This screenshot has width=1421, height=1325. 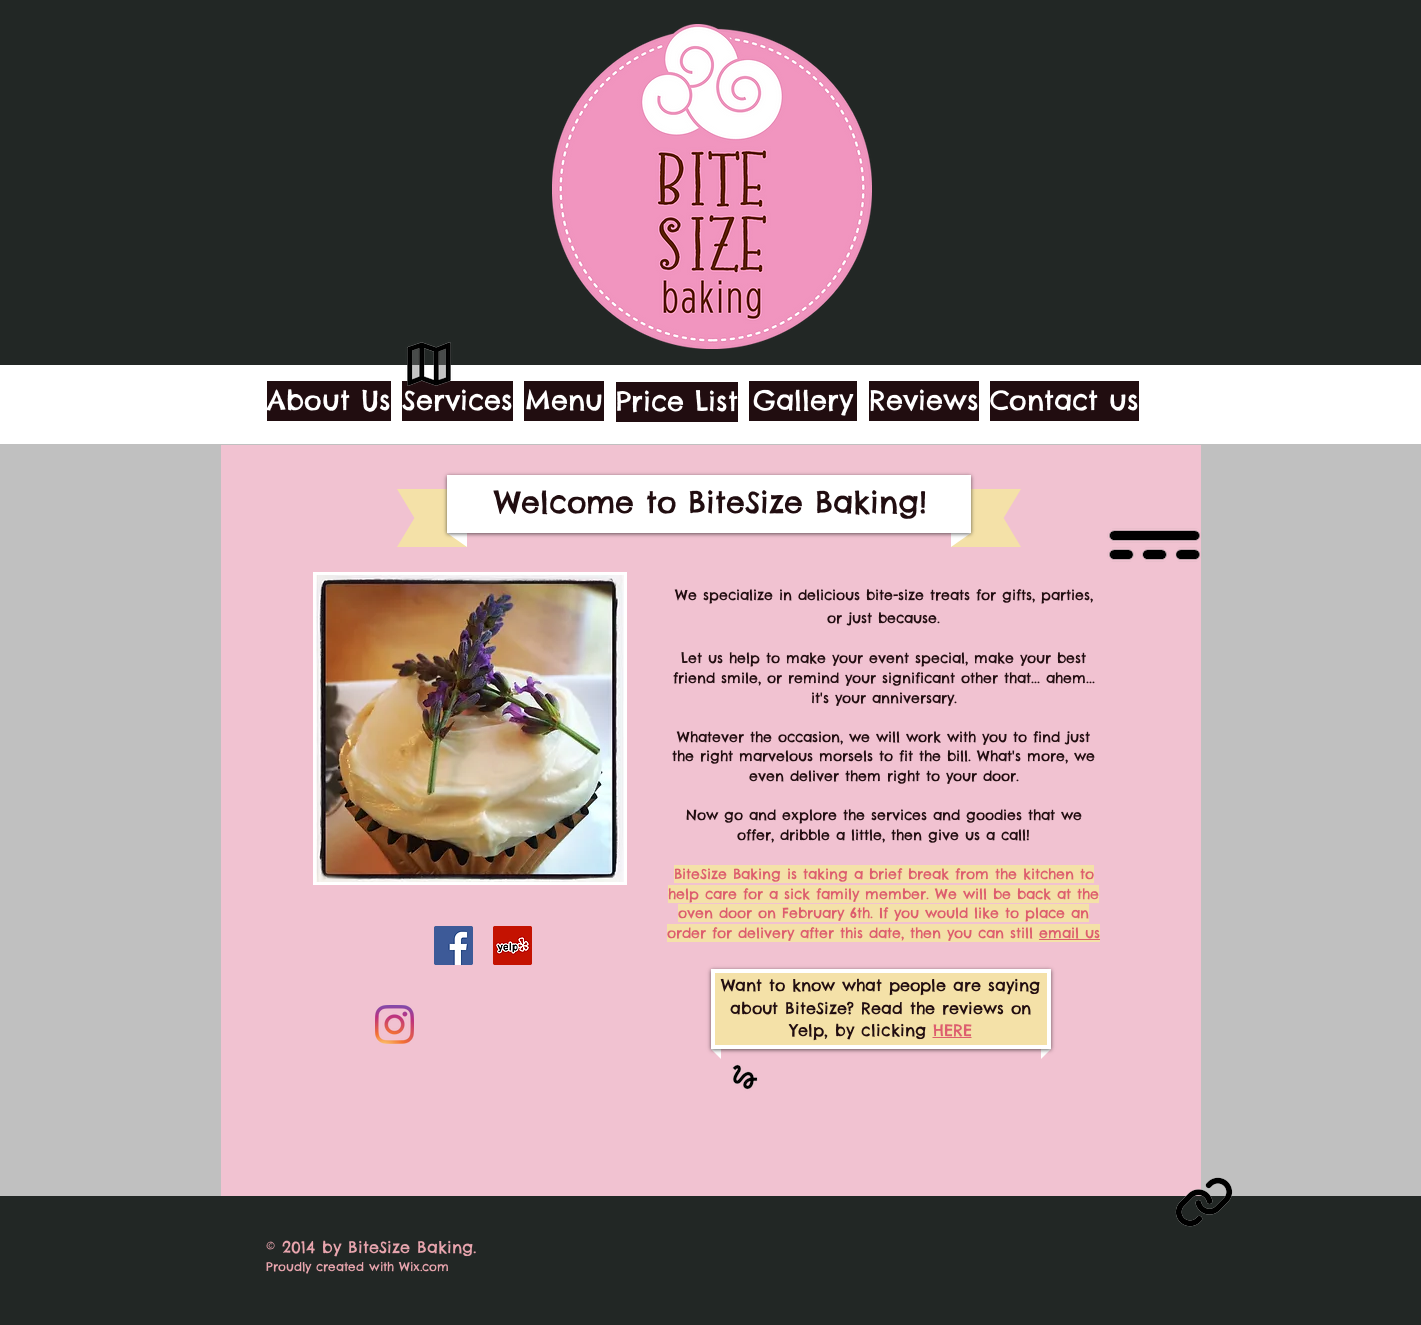 What do you see at coordinates (1204, 1202) in the screenshot?
I see `copy or share a link` at bounding box center [1204, 1202].